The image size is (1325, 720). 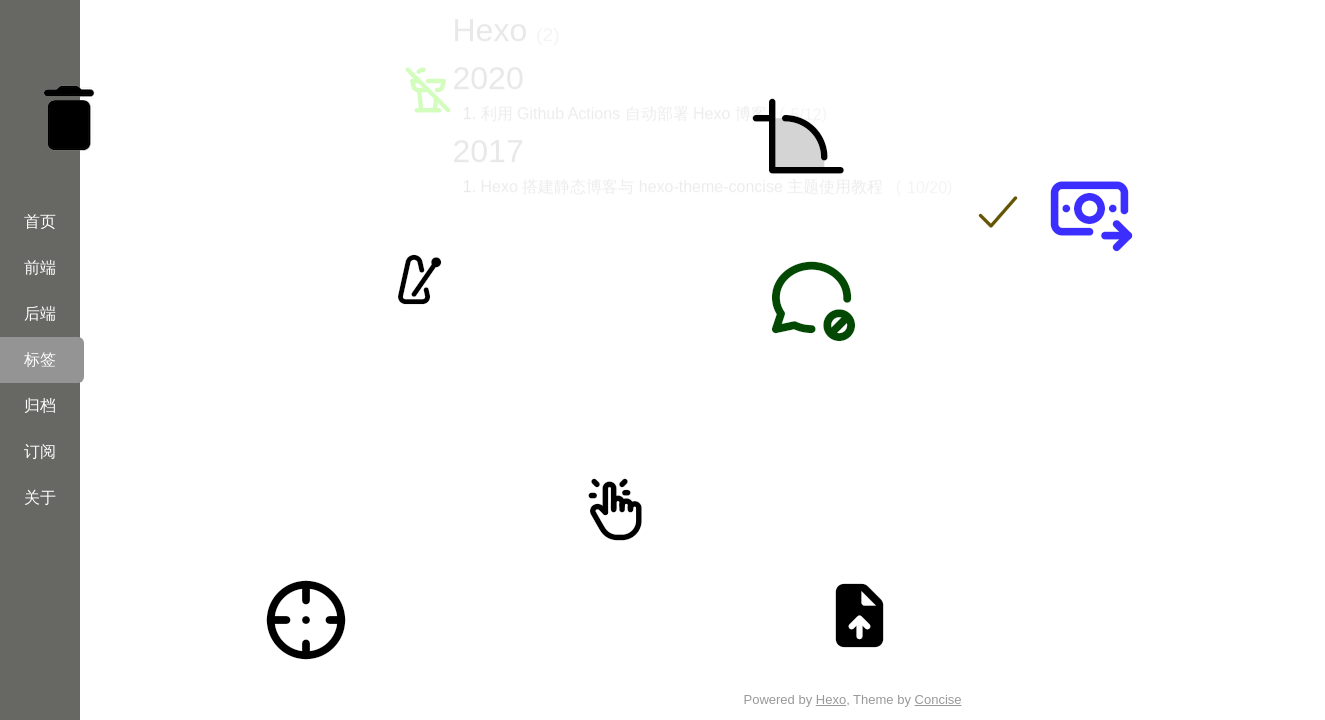 What do you see at coordinates (306, 620) in the screenshot?
I see `focus or center the camera viewfinder` at bounding box center [306, 620].